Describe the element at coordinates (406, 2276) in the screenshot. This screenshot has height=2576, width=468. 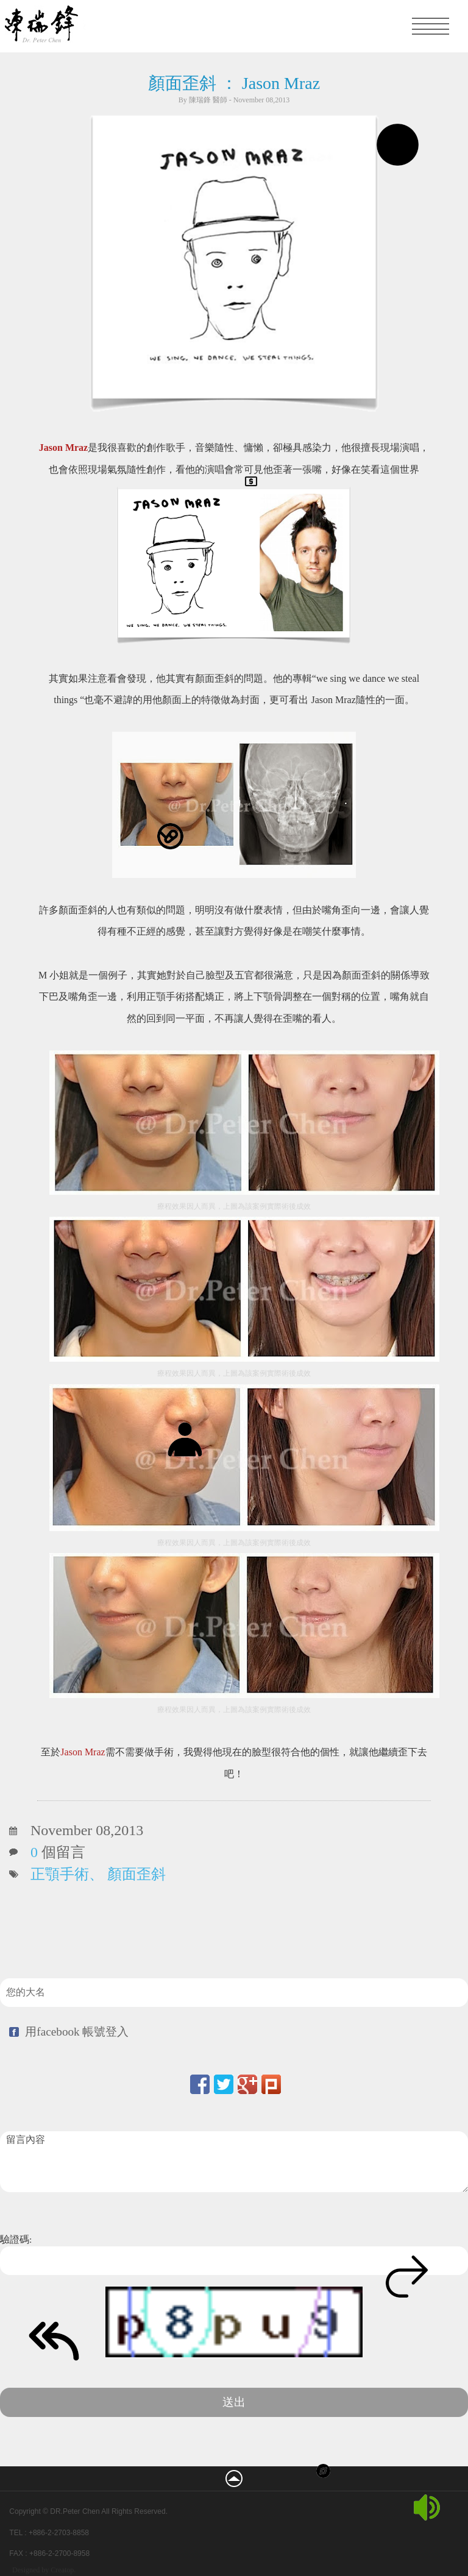
I see `redo last action` at that location.